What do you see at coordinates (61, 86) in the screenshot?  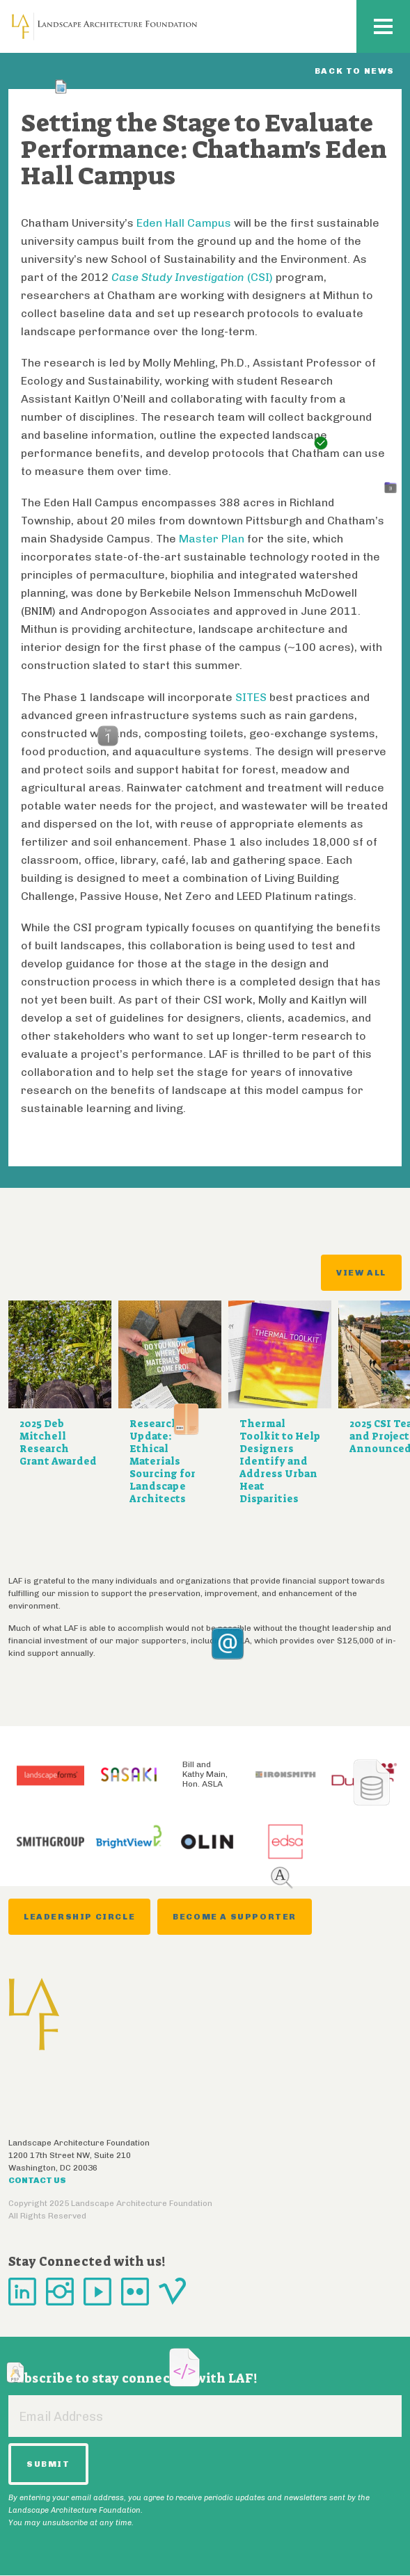 I see `open a web document file` at bounding box center [61, 86].